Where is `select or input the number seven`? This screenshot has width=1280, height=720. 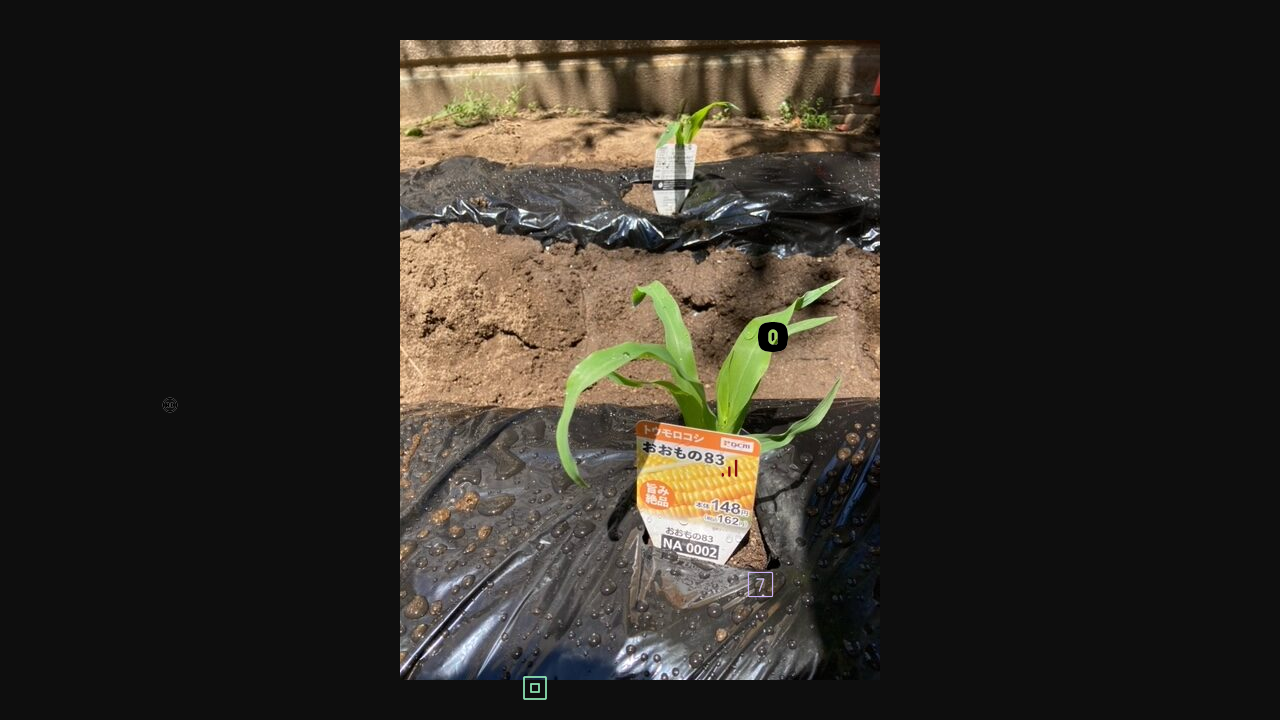
select or input the number seven is located at coordinates (760, 584).